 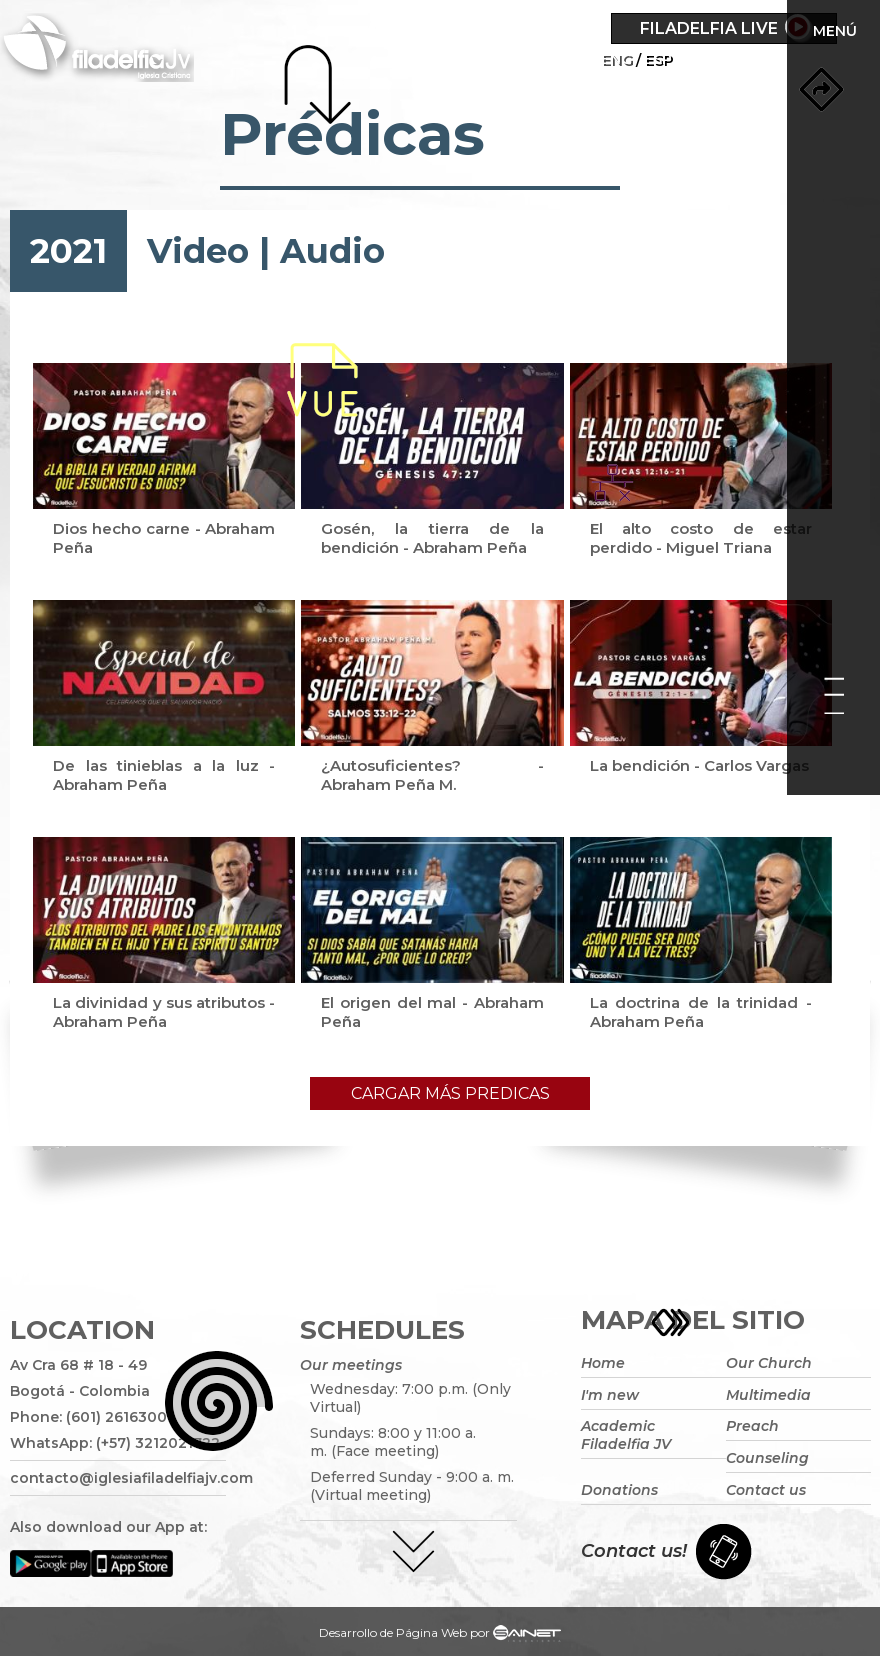 What do you see at coordinates (821, 89) in the screenshot?
I see `indicates navigation or directional guidance` at bounding box center [821, 89].